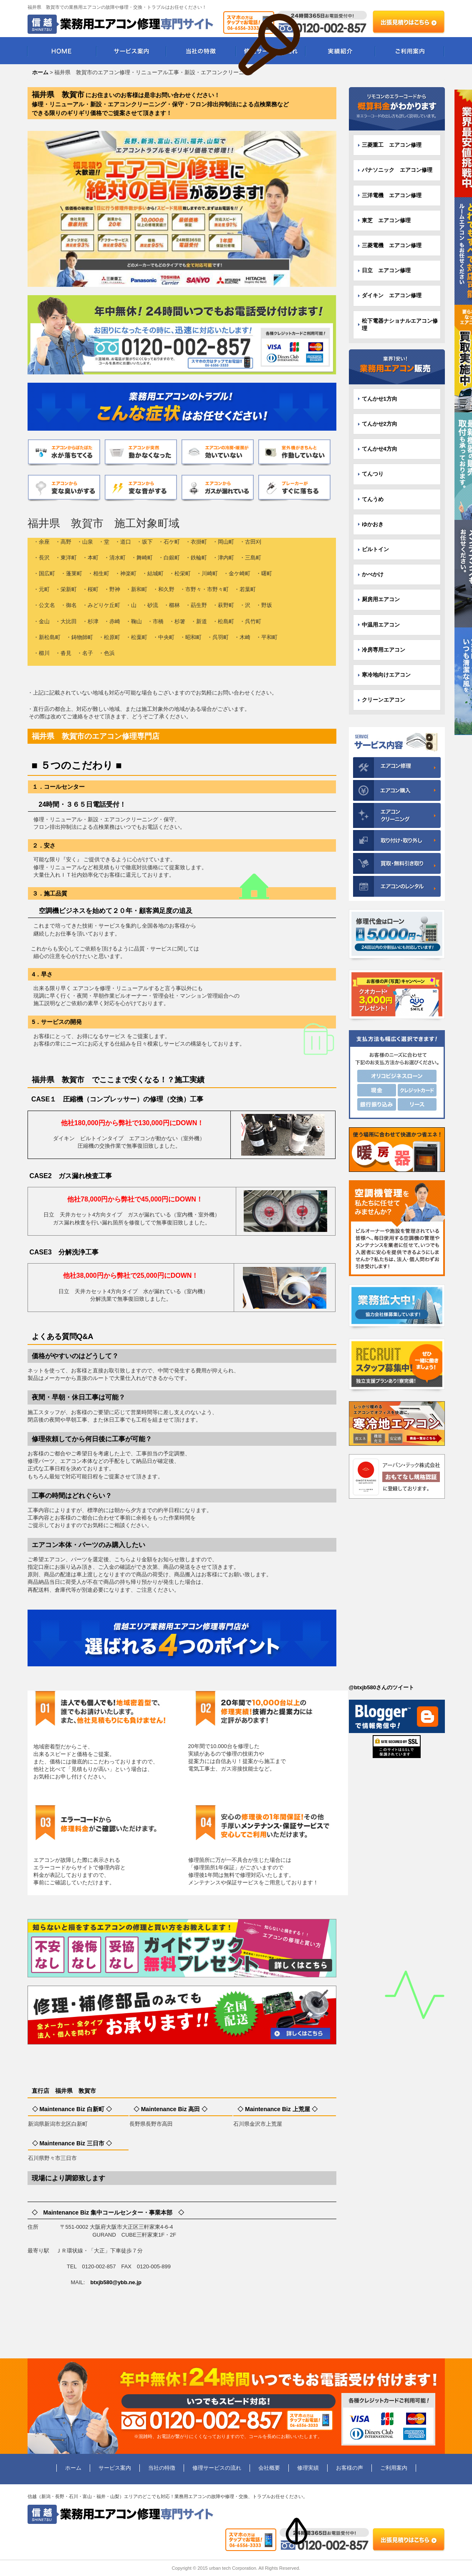 This screenshot has width=472, height=2576. I want to click on view health or heart rate monitoring, so click(414, 1996).